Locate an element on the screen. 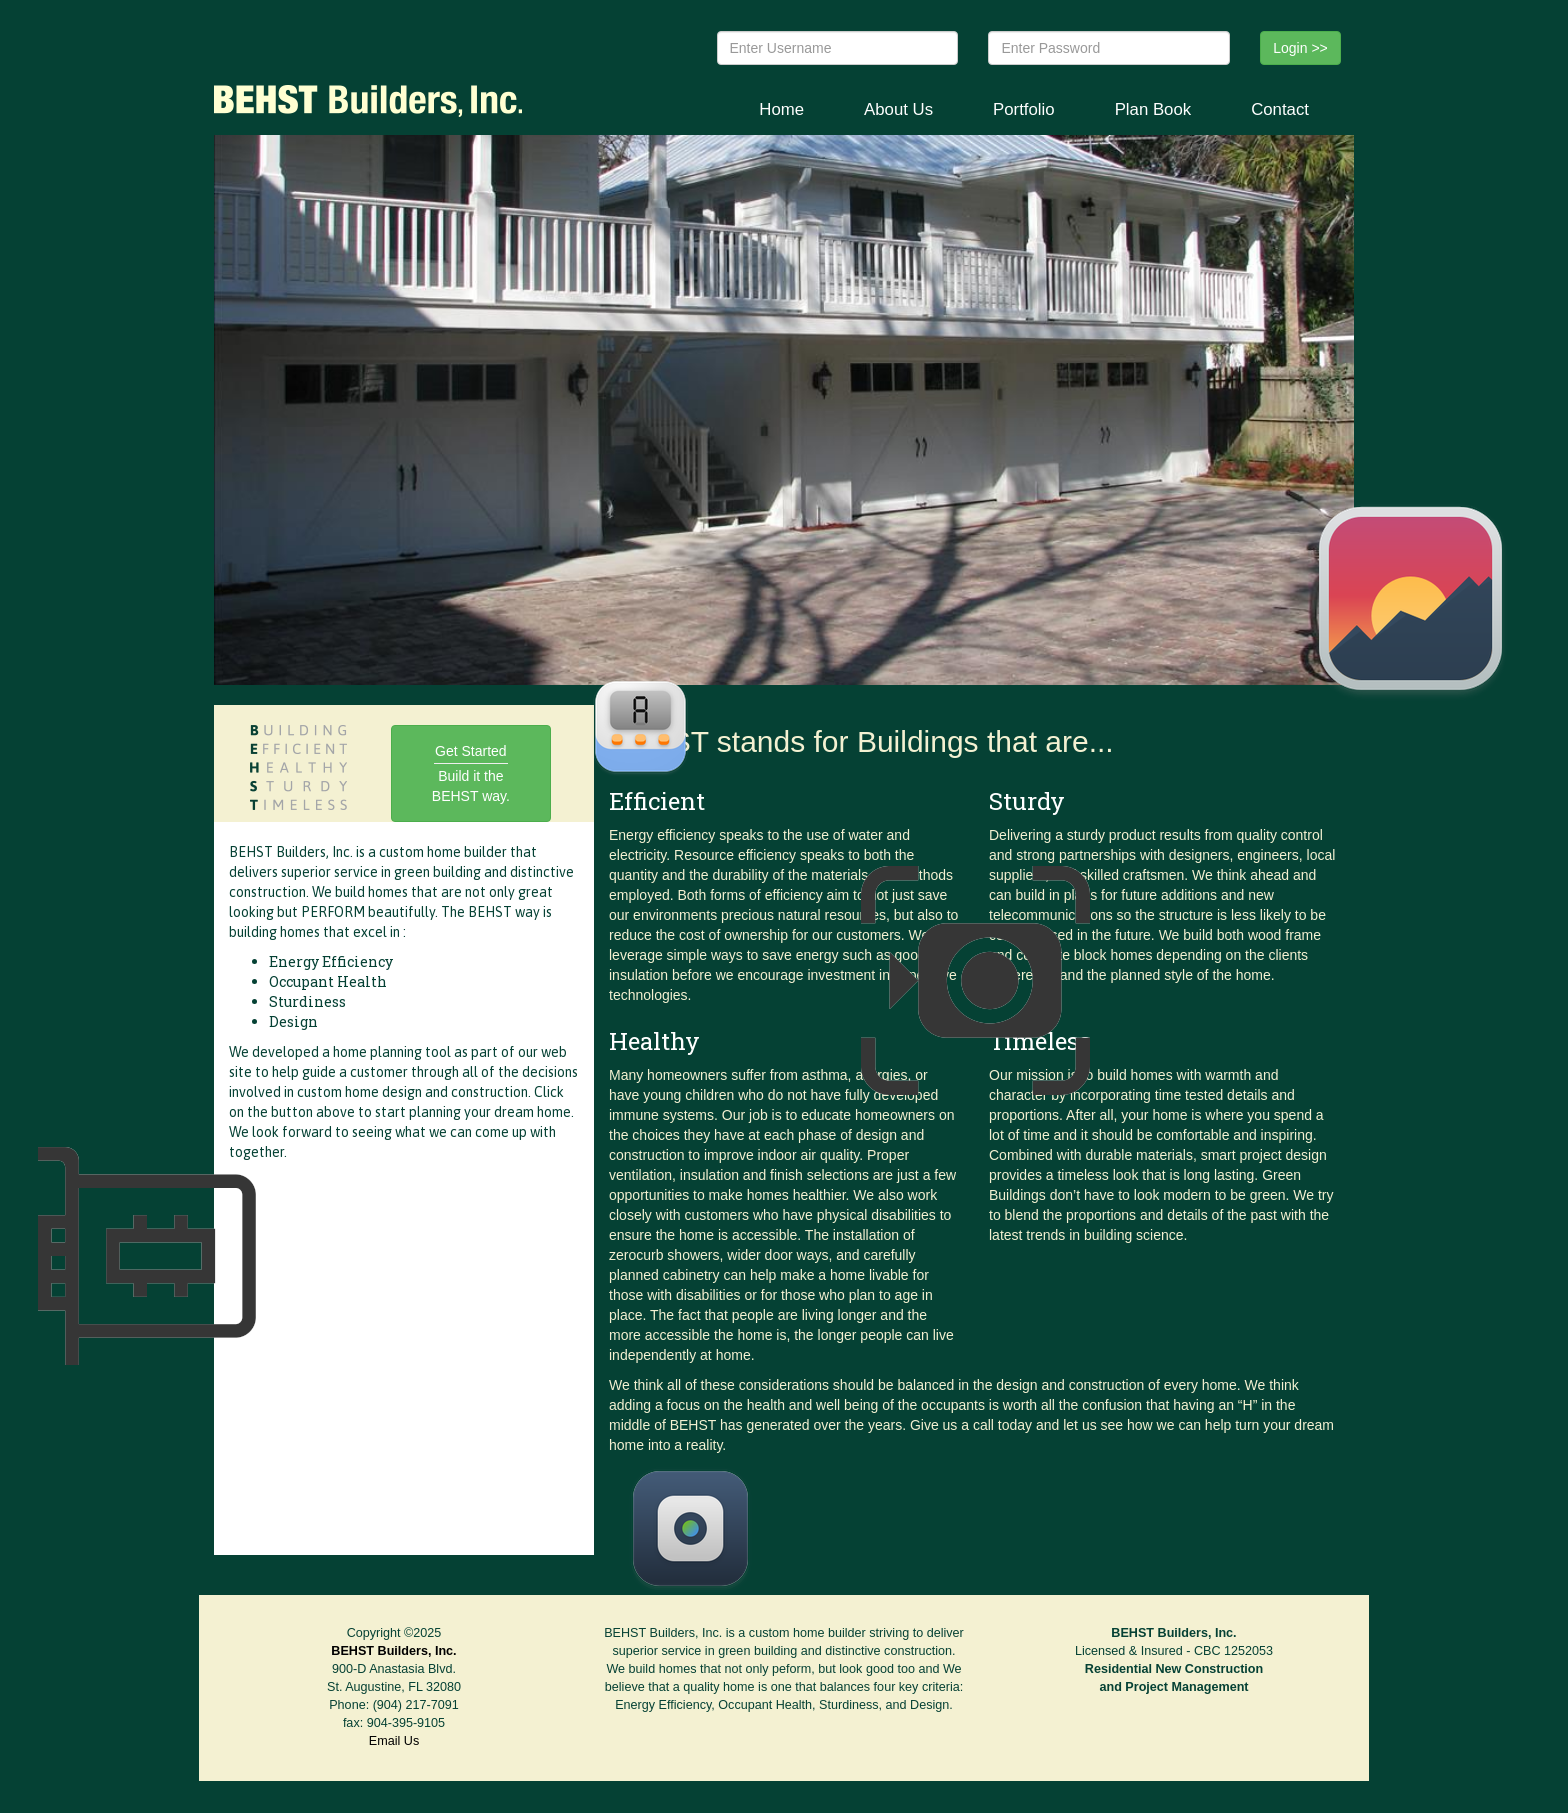  start screen recording with Kooha is located at coordinates (975, 980).